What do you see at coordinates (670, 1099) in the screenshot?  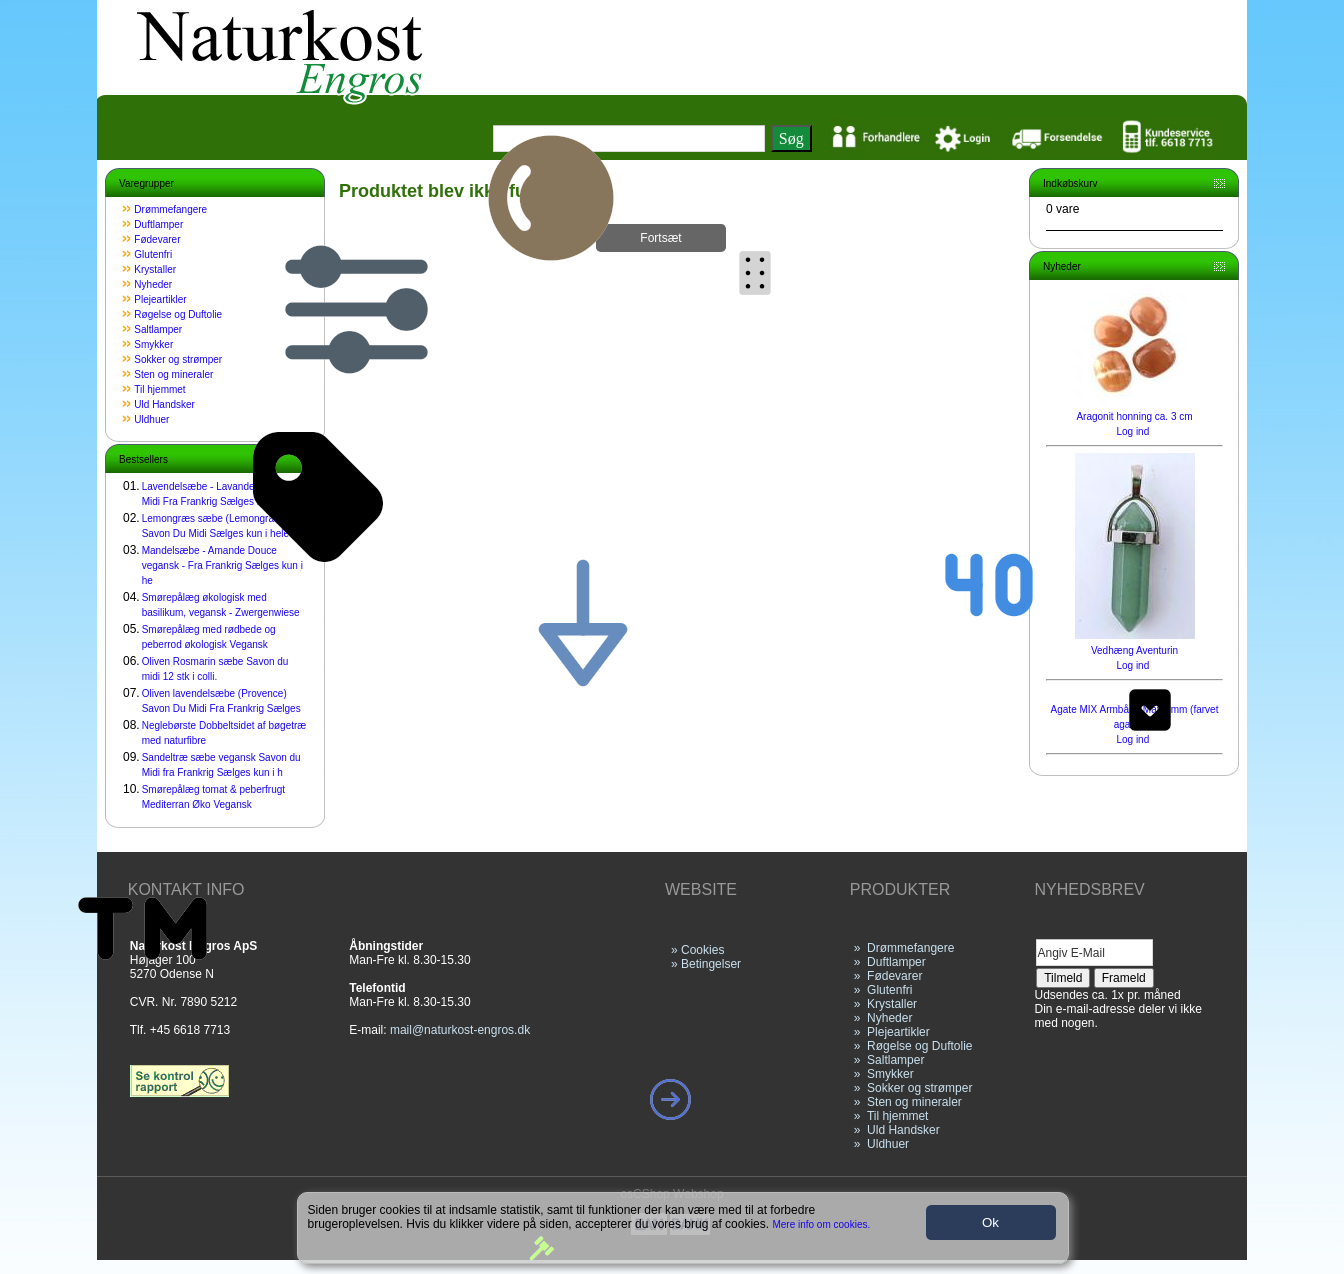 I see `proceed to the next step` at bounding box center [670, 1099].